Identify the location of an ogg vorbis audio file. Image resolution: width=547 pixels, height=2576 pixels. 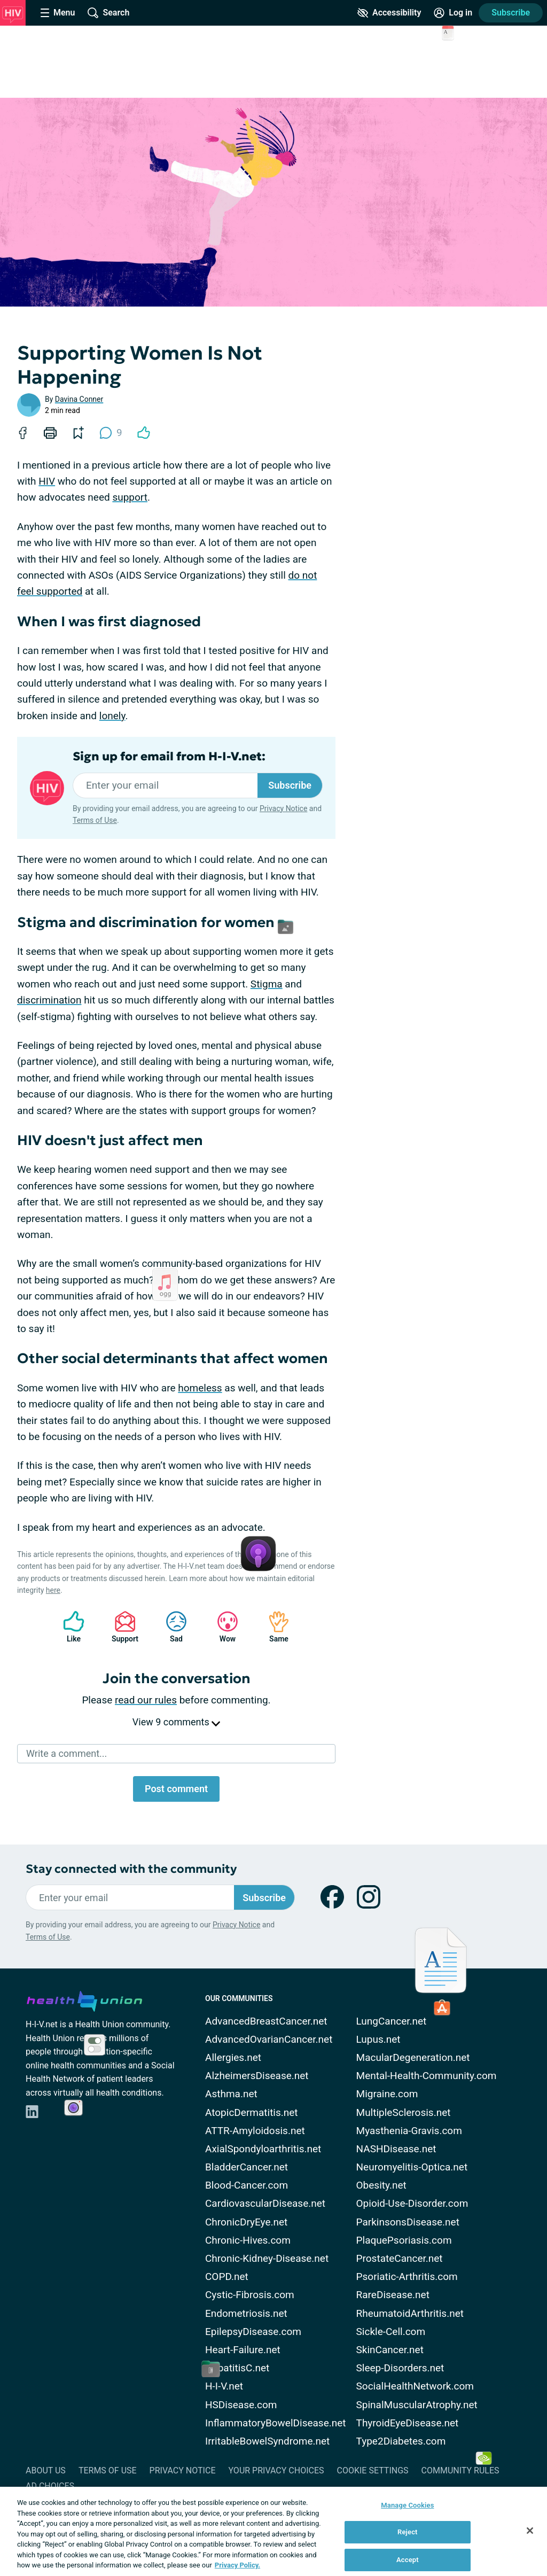
(165, 1285).